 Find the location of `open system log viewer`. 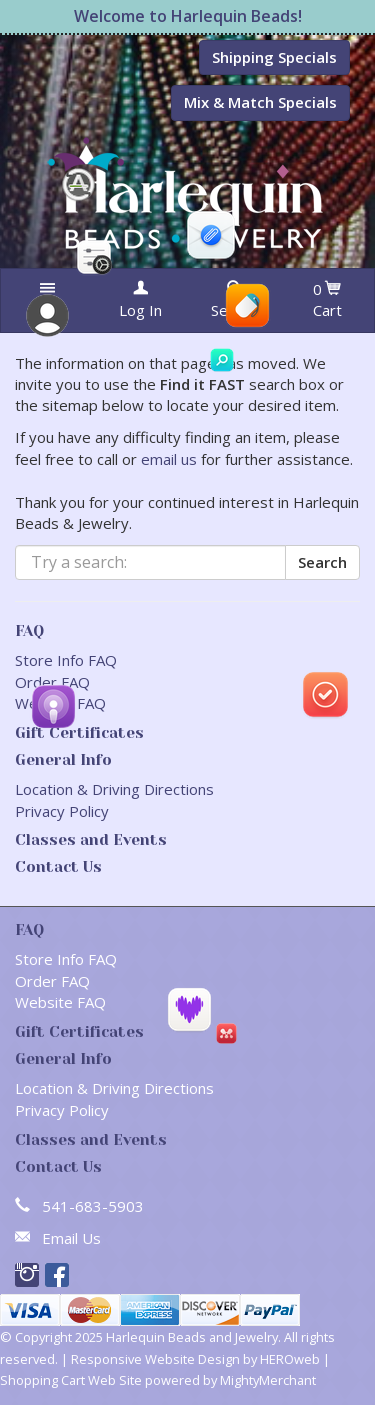

open system log viewer is located at coordinates (222, 360).